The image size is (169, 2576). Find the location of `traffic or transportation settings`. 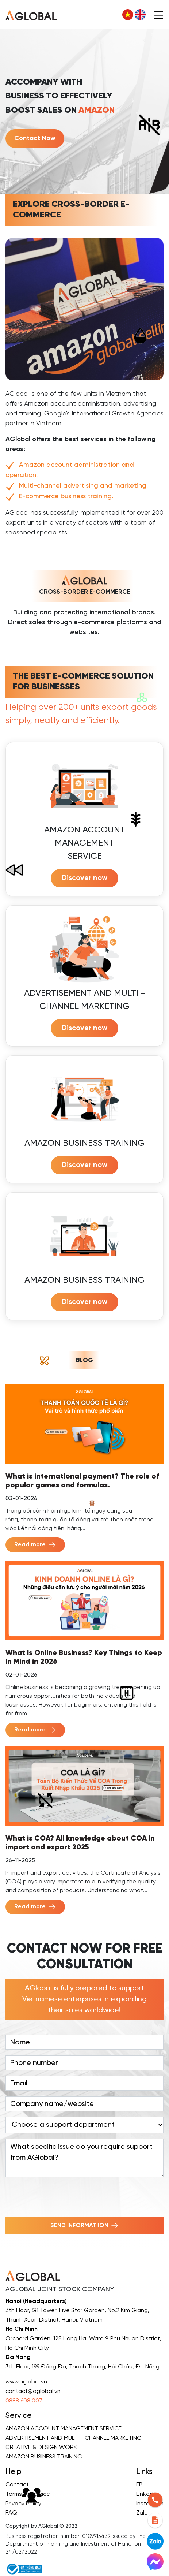

traffic or transportation settings is located at coordinates (92, 1503).